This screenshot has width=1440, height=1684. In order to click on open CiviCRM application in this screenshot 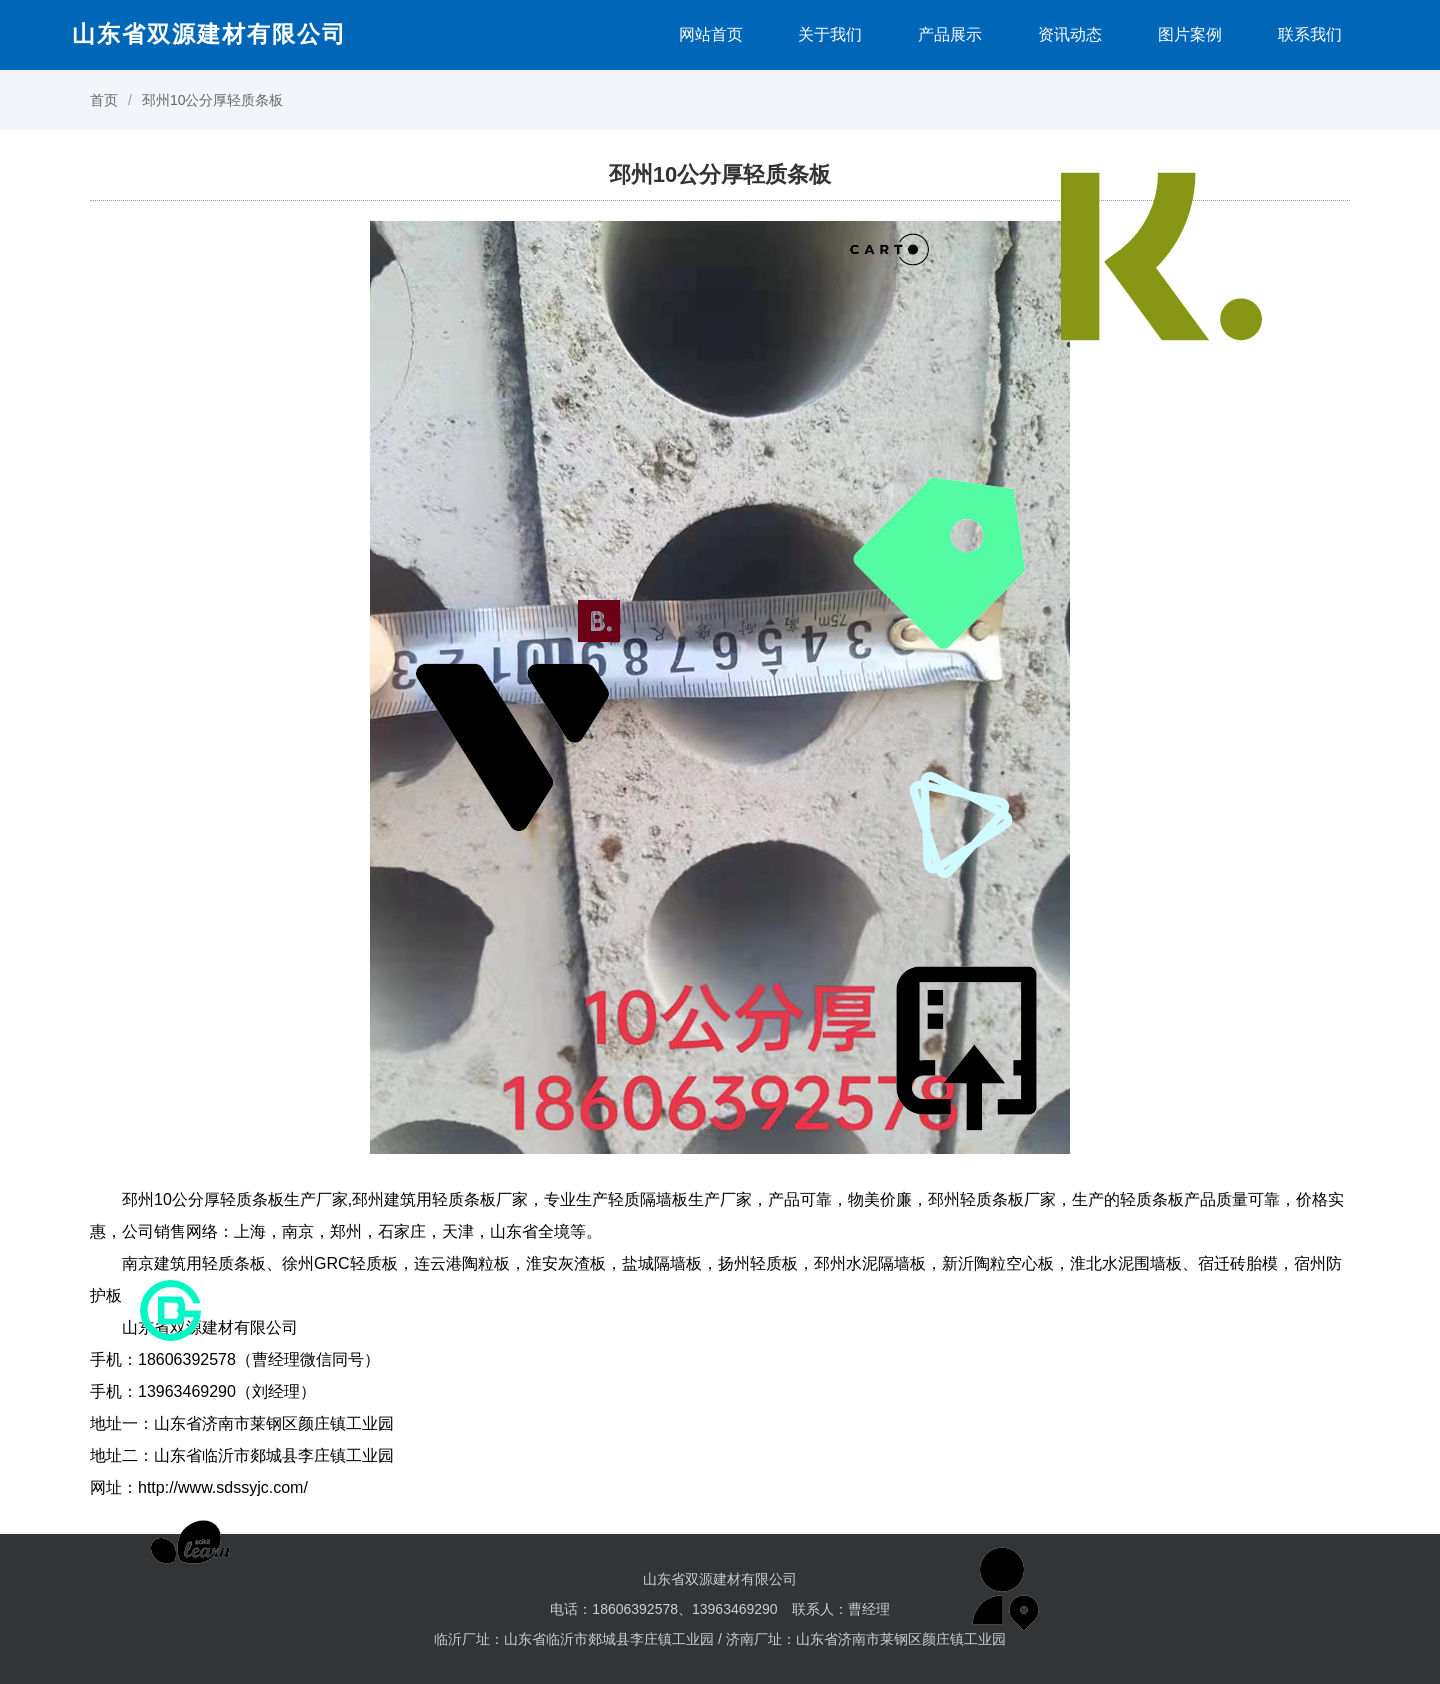, I will do `click(961, 825)`.